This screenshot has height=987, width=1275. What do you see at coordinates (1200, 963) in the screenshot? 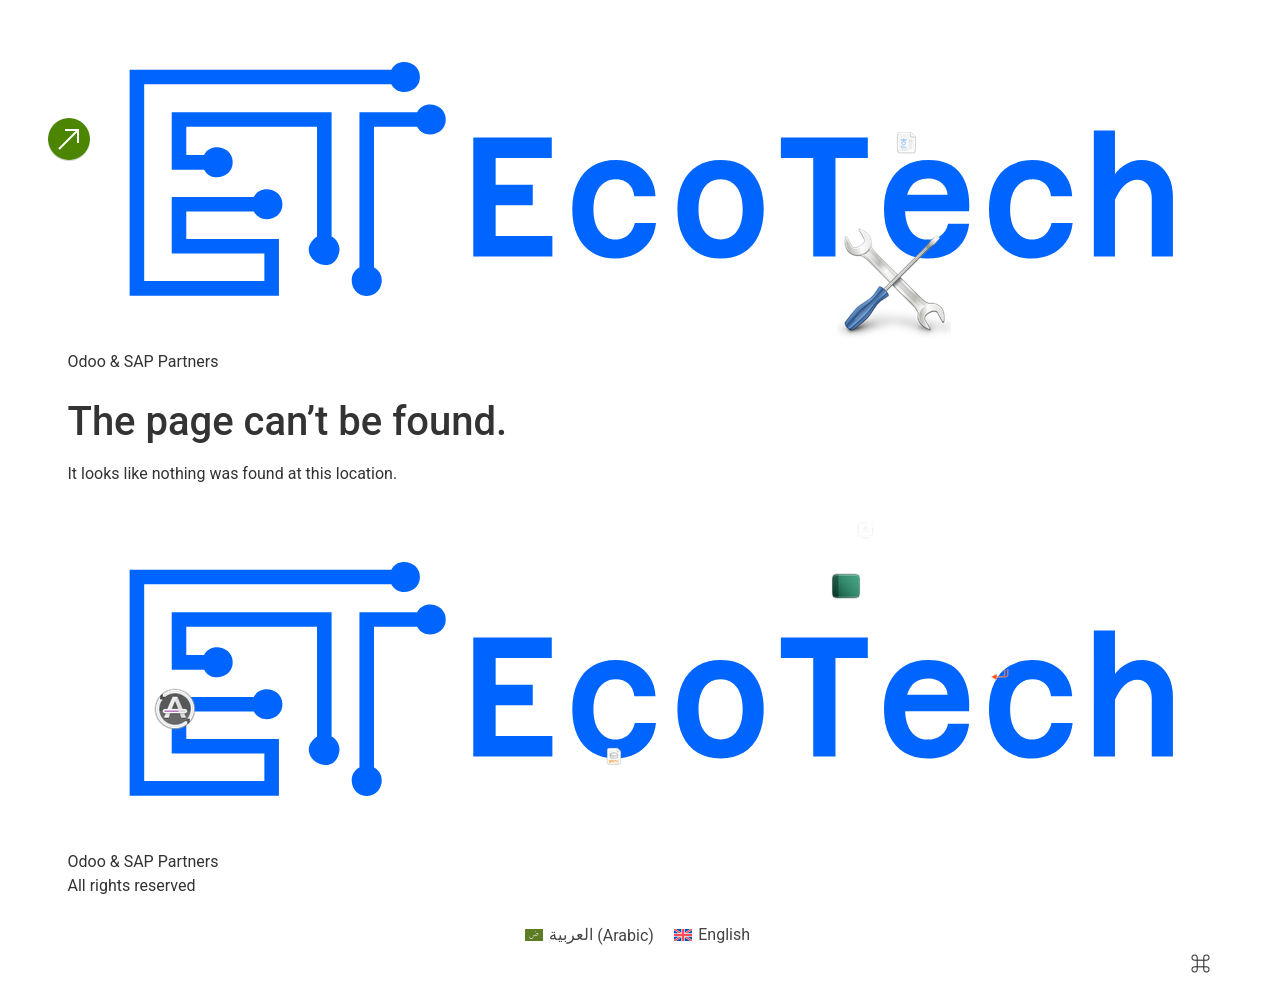
I see `command key symbol on mac keyboards` at bounding box center [1200, 963].